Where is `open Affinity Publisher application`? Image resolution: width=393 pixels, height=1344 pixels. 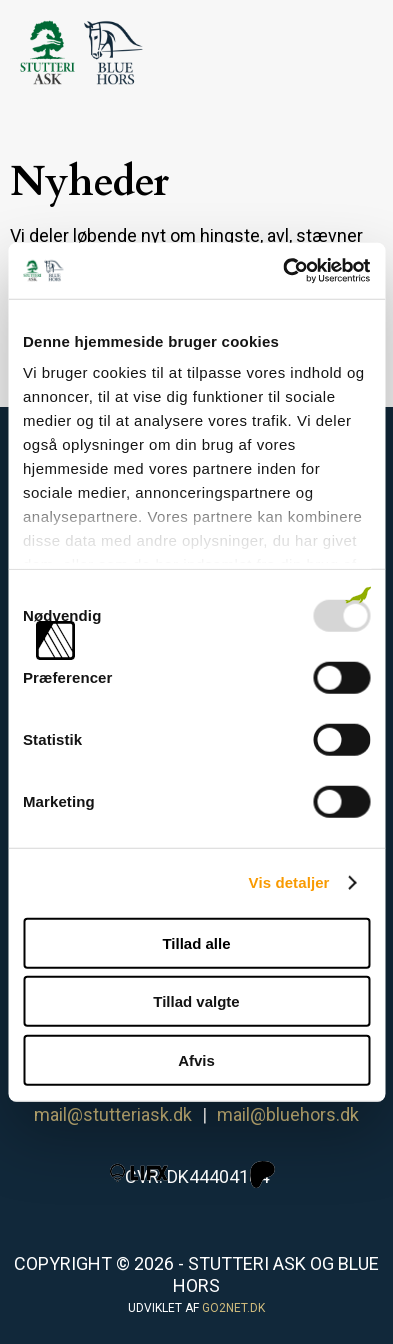 open Affinity Publisher application is located at coordinates (55, 640).